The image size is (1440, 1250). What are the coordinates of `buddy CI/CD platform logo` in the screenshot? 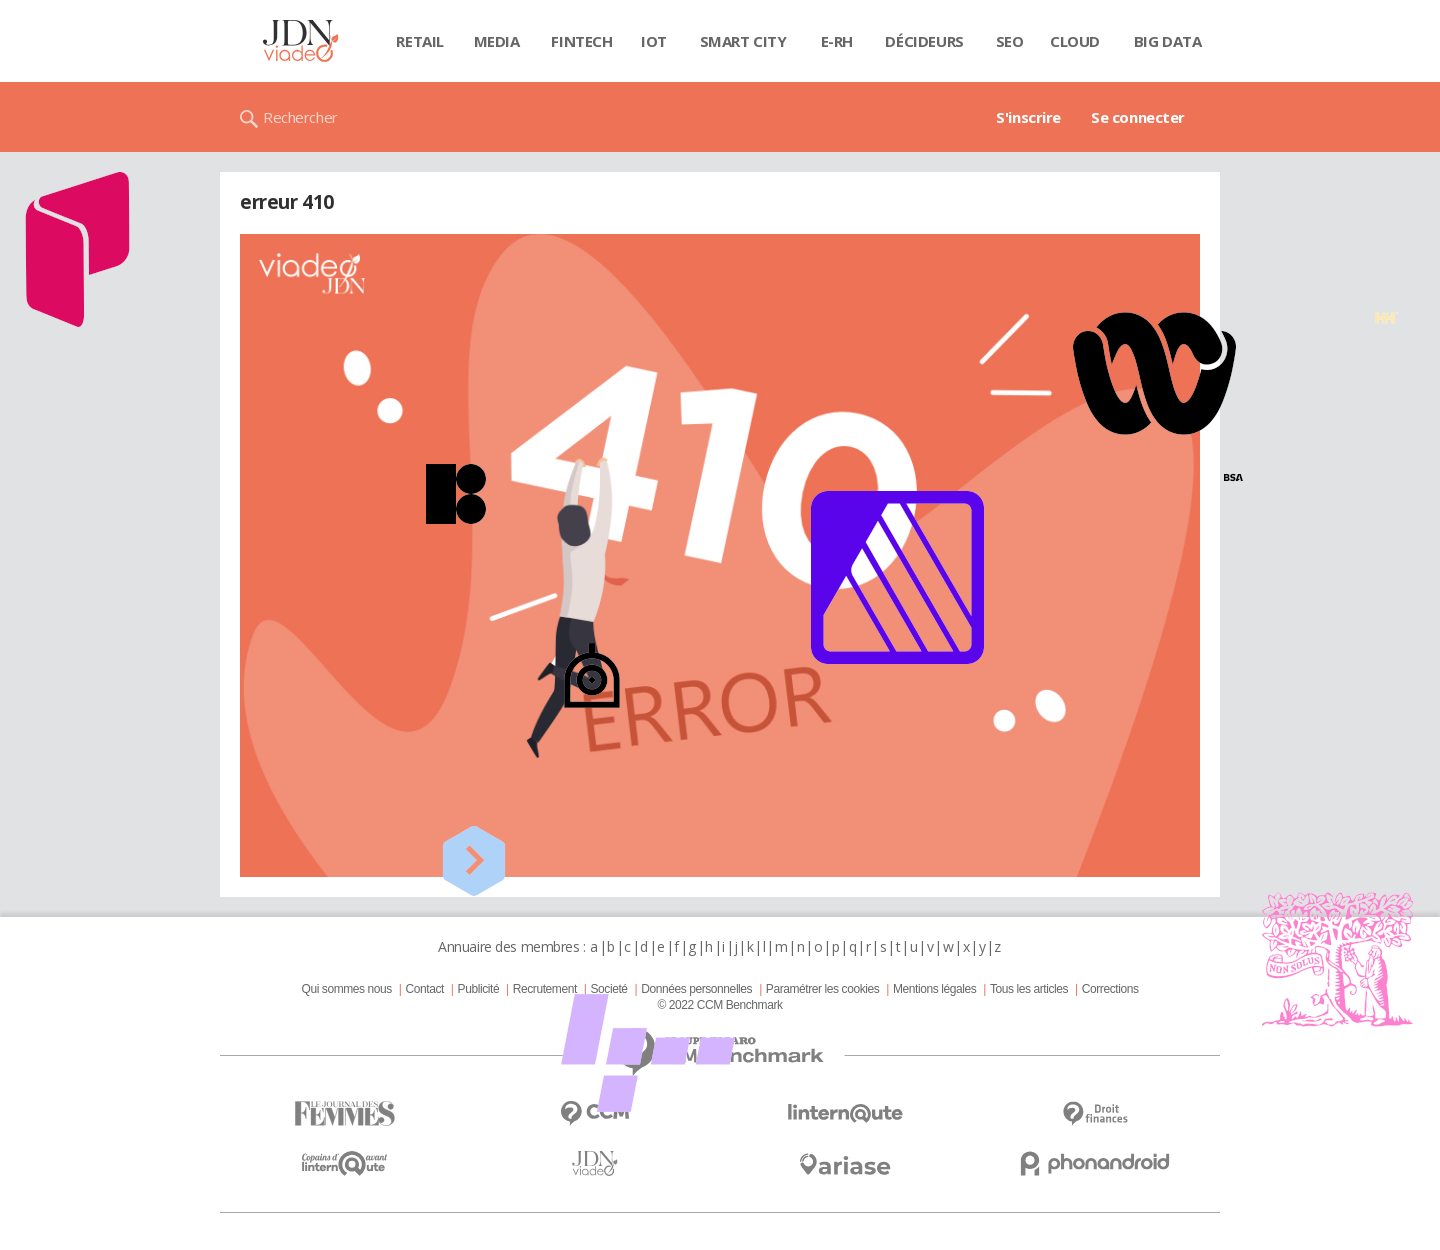 It's located at (474, 861).